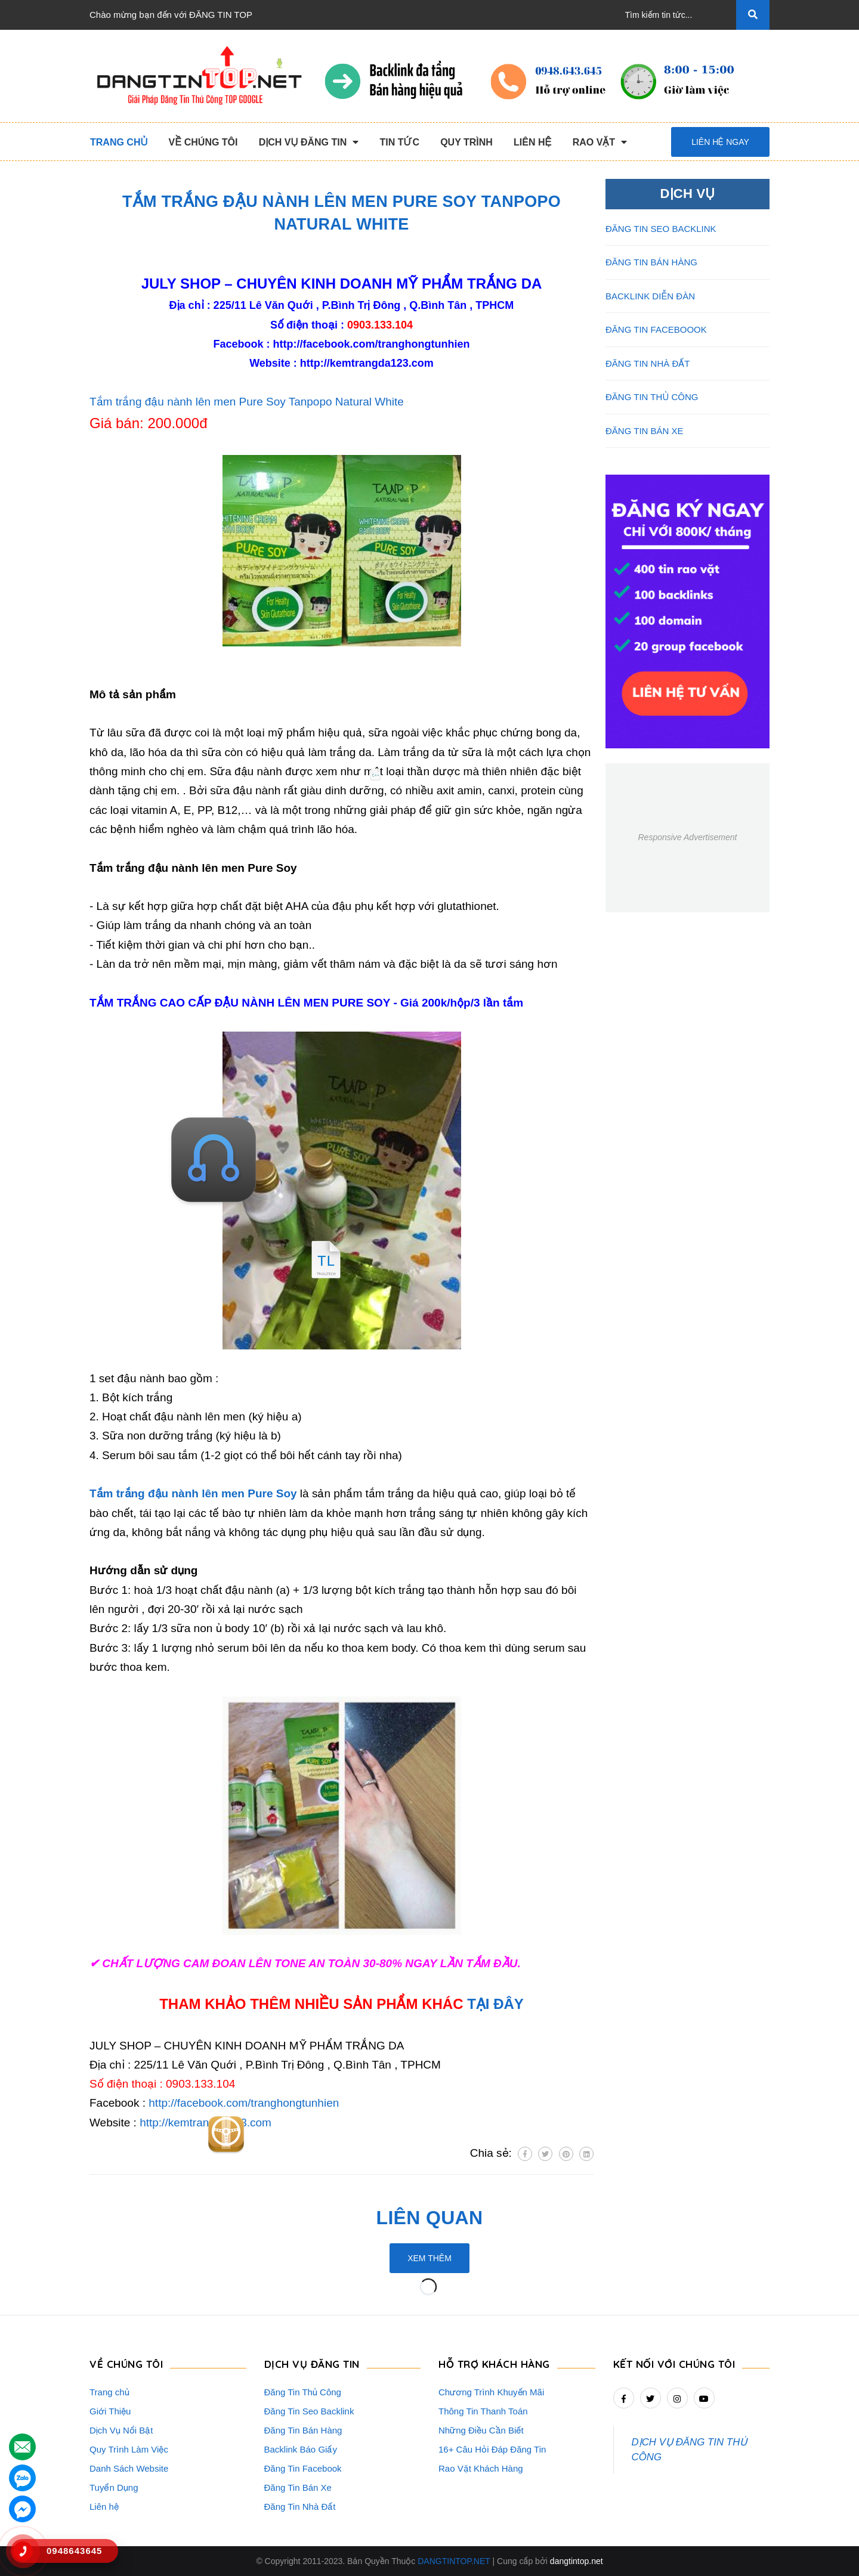 The width and height of the screenshot is (859, 2576). What do you see at coordinates (326, 1260) in the screenshot?
I see `a Qt Linguist translation file` at bounding box center [326, 1260].